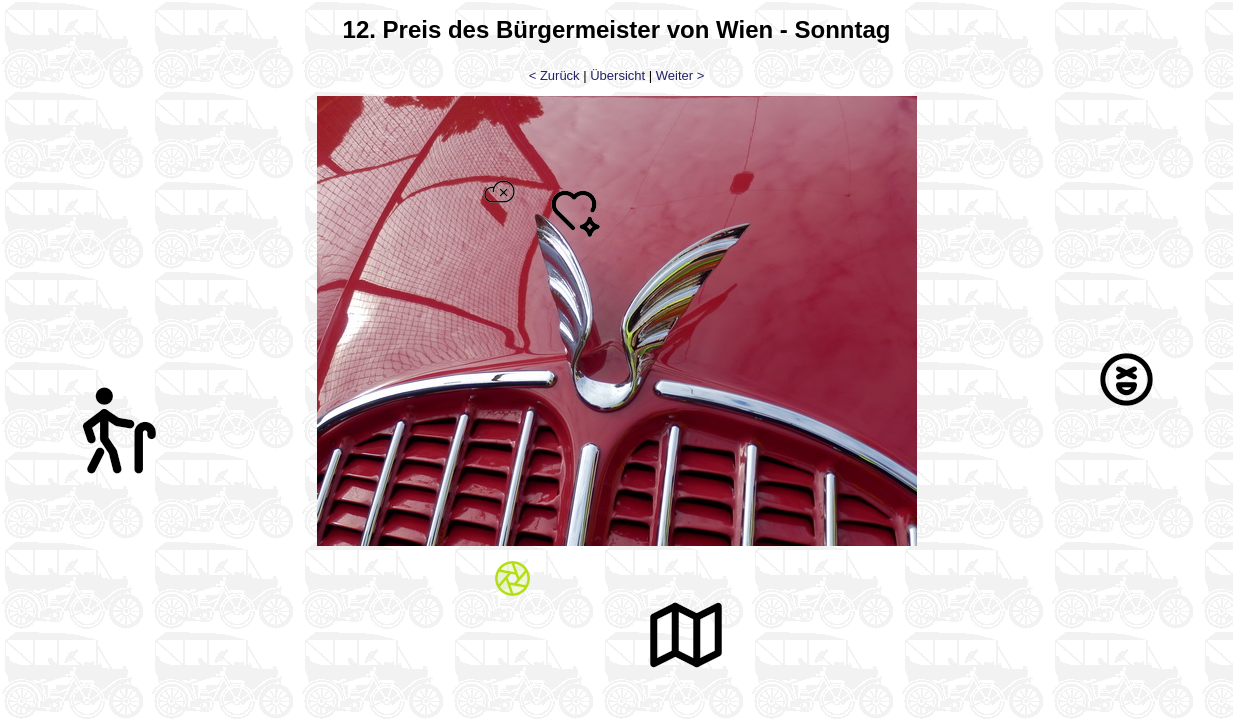  What do you see at coordinates (499, 191) in the screenshot?
I see `disconnect from cloud storage` at bounding box center [499, 191].